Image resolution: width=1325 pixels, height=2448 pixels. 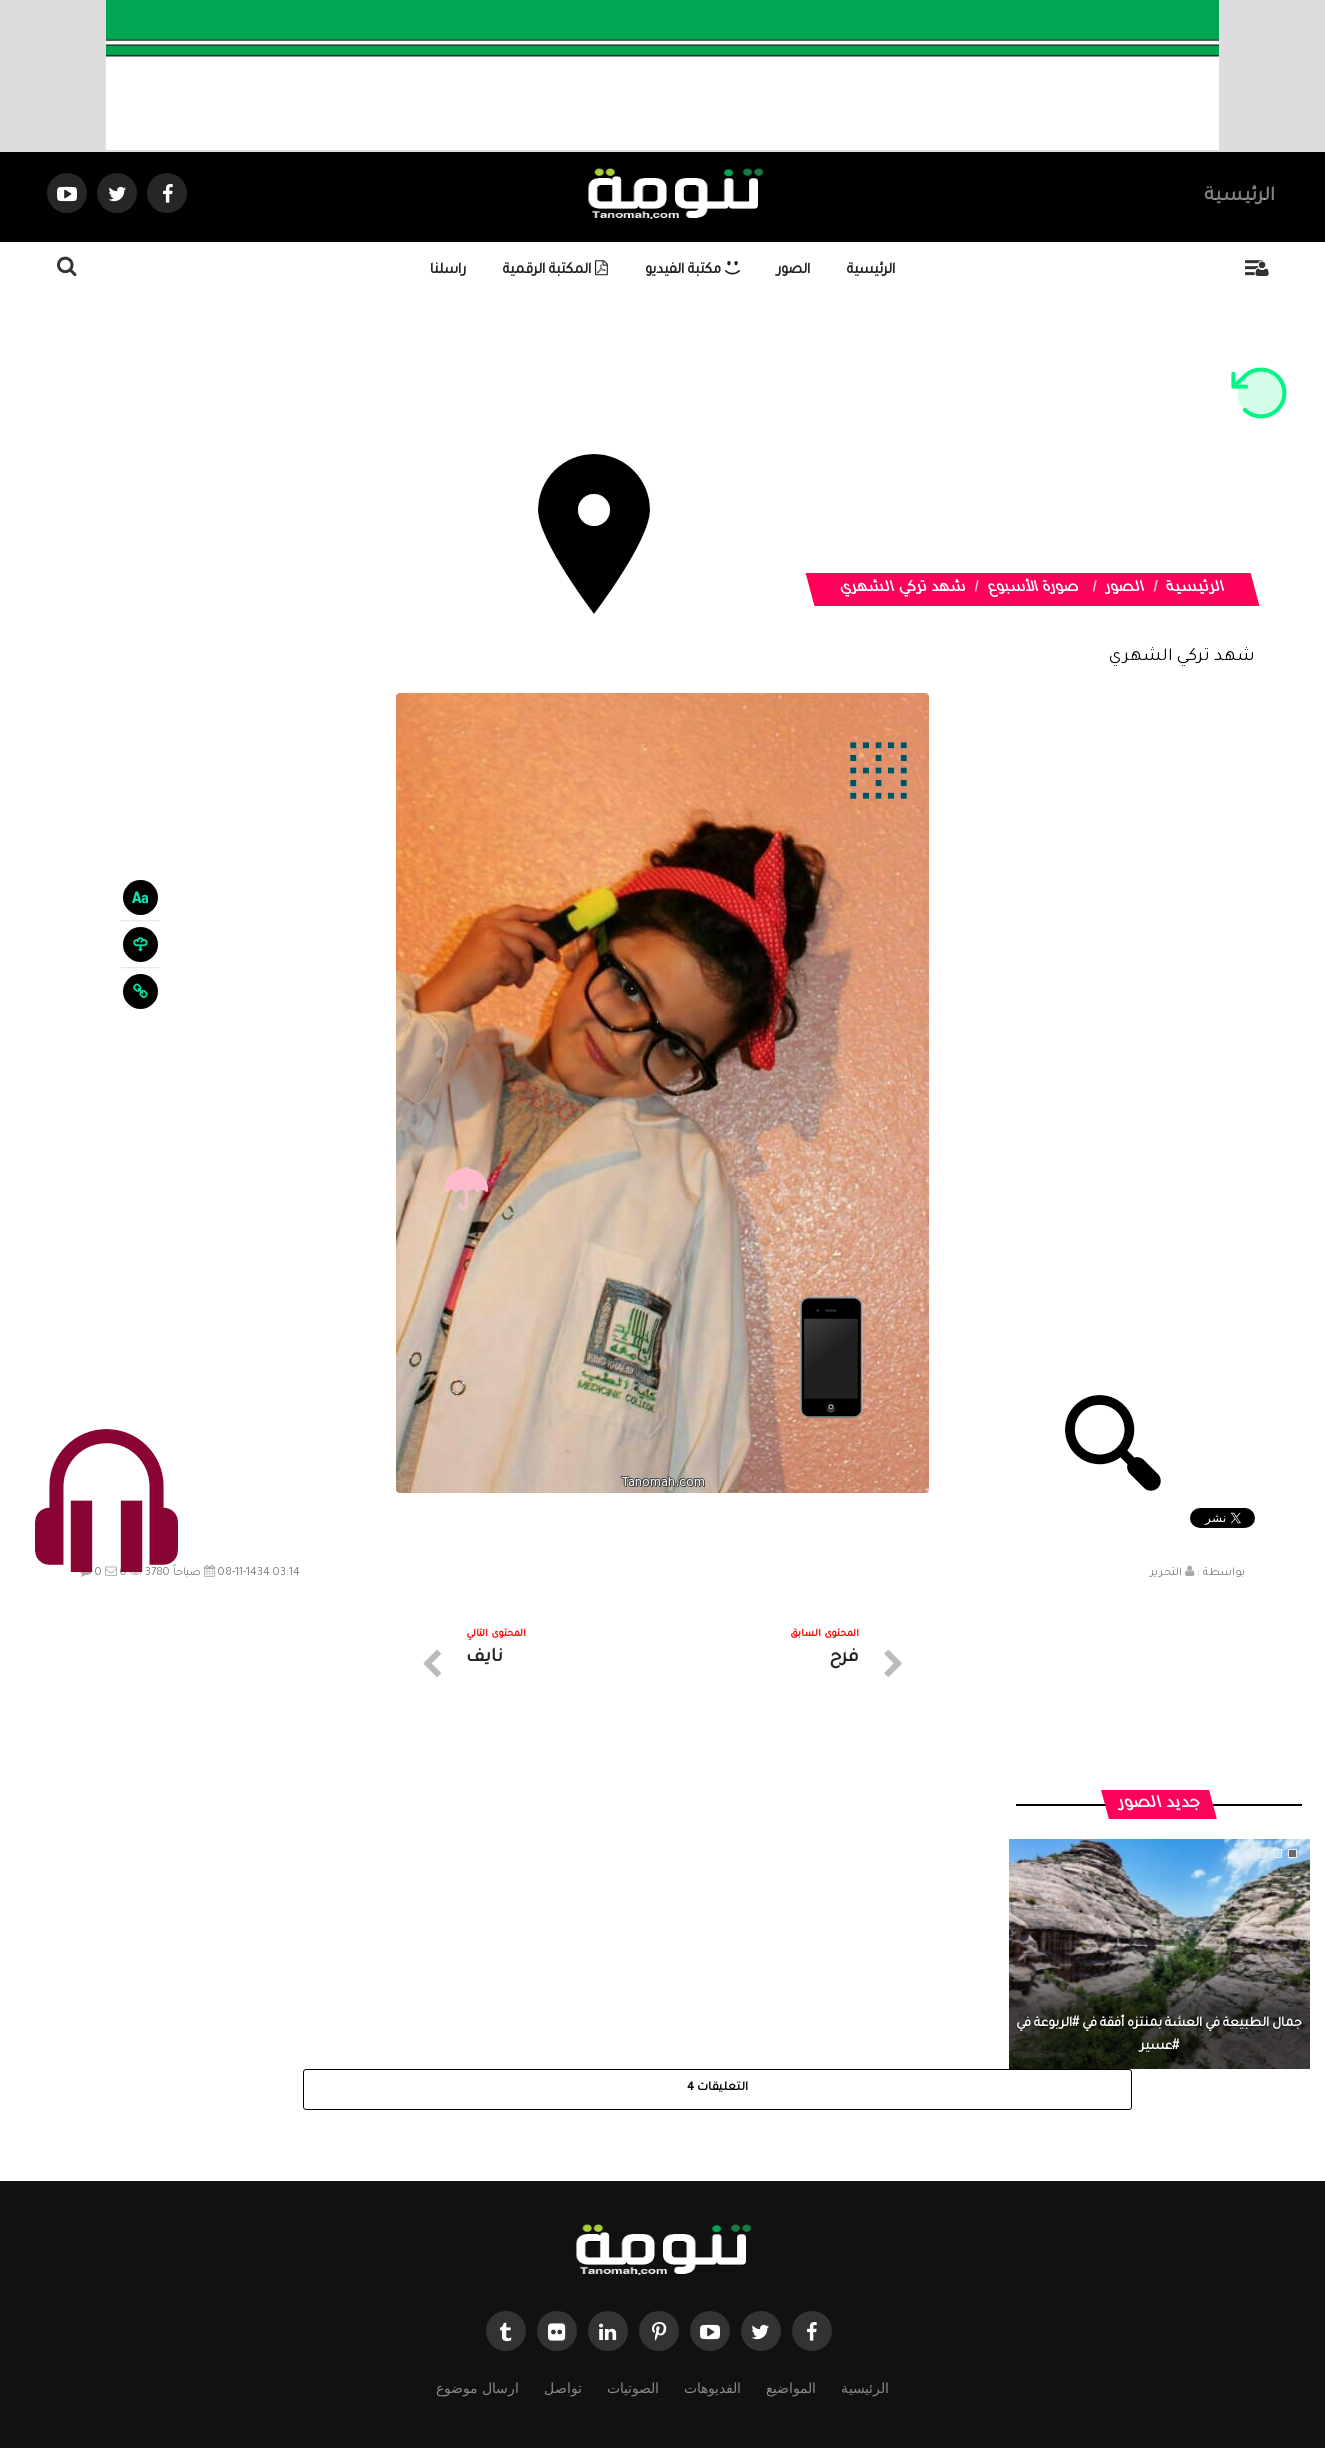 I want to click on undo last action, so click(x=1261, y=393).